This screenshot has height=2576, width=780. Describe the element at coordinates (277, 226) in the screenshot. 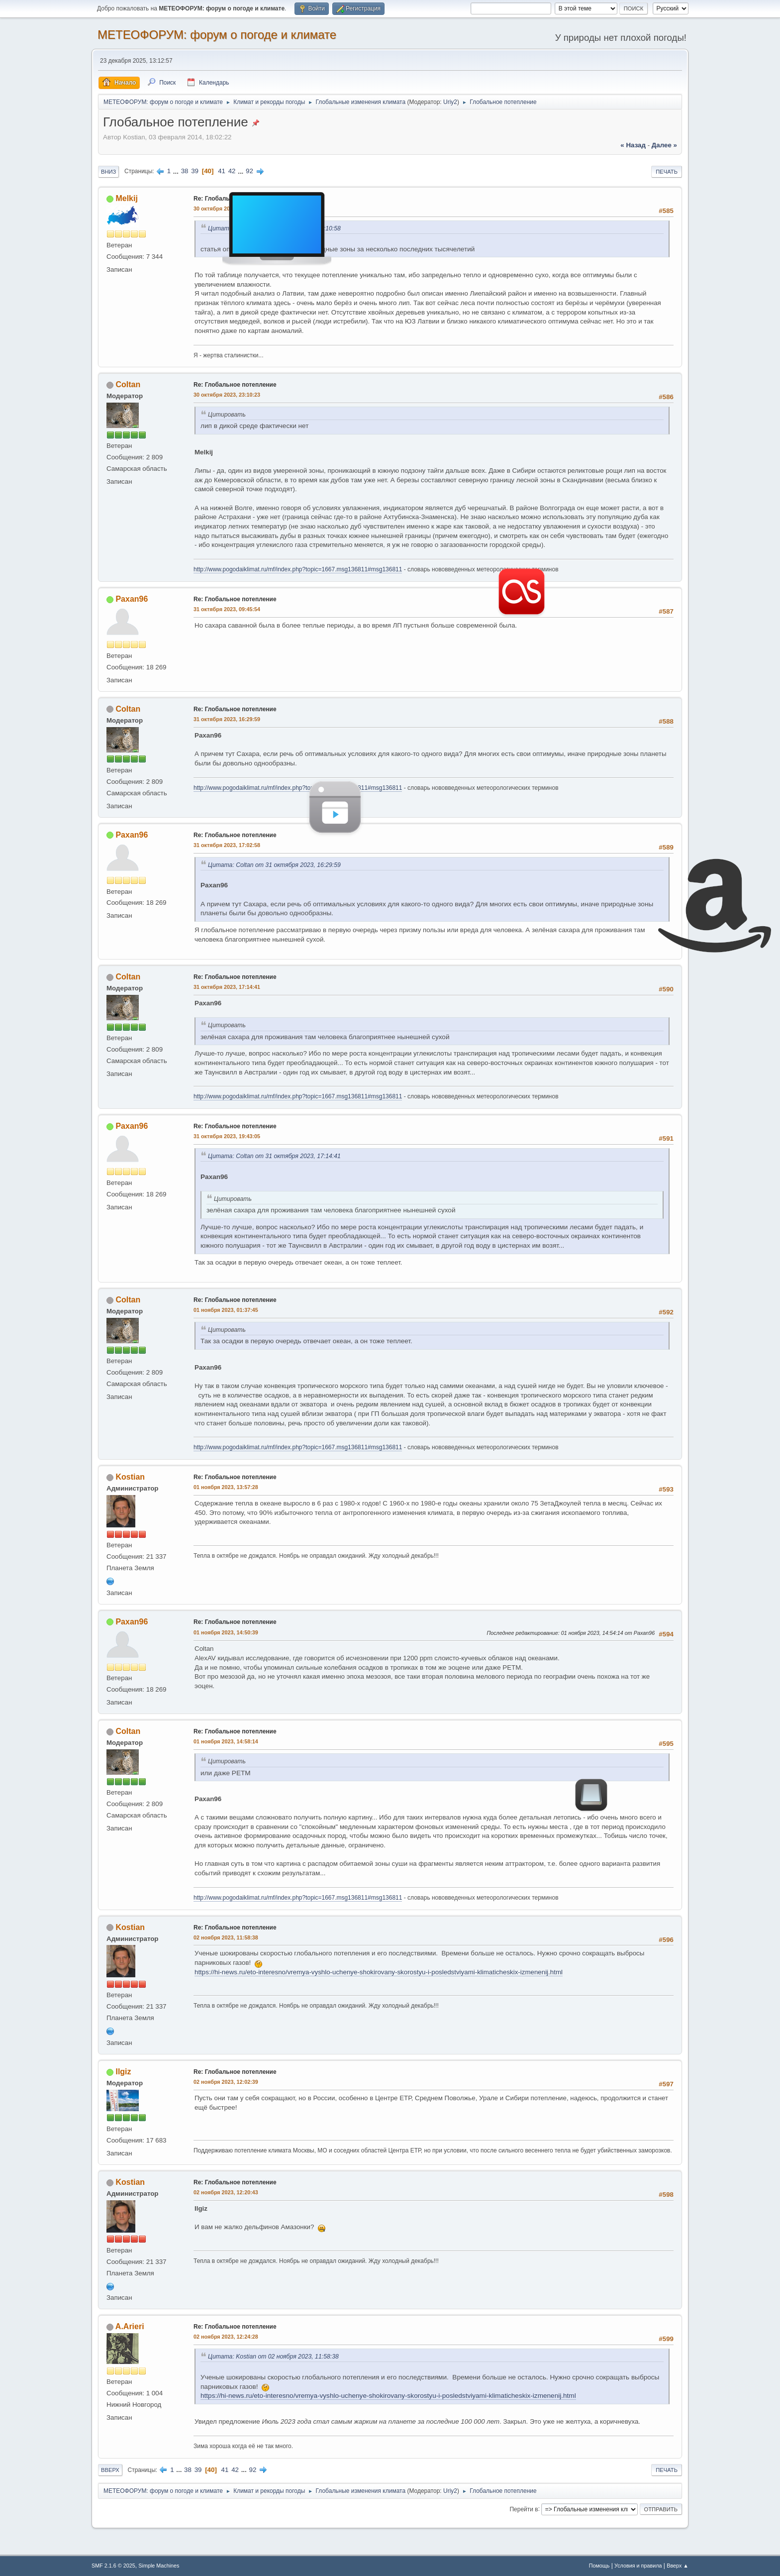

I see `laptop or portable computer device` at that location.